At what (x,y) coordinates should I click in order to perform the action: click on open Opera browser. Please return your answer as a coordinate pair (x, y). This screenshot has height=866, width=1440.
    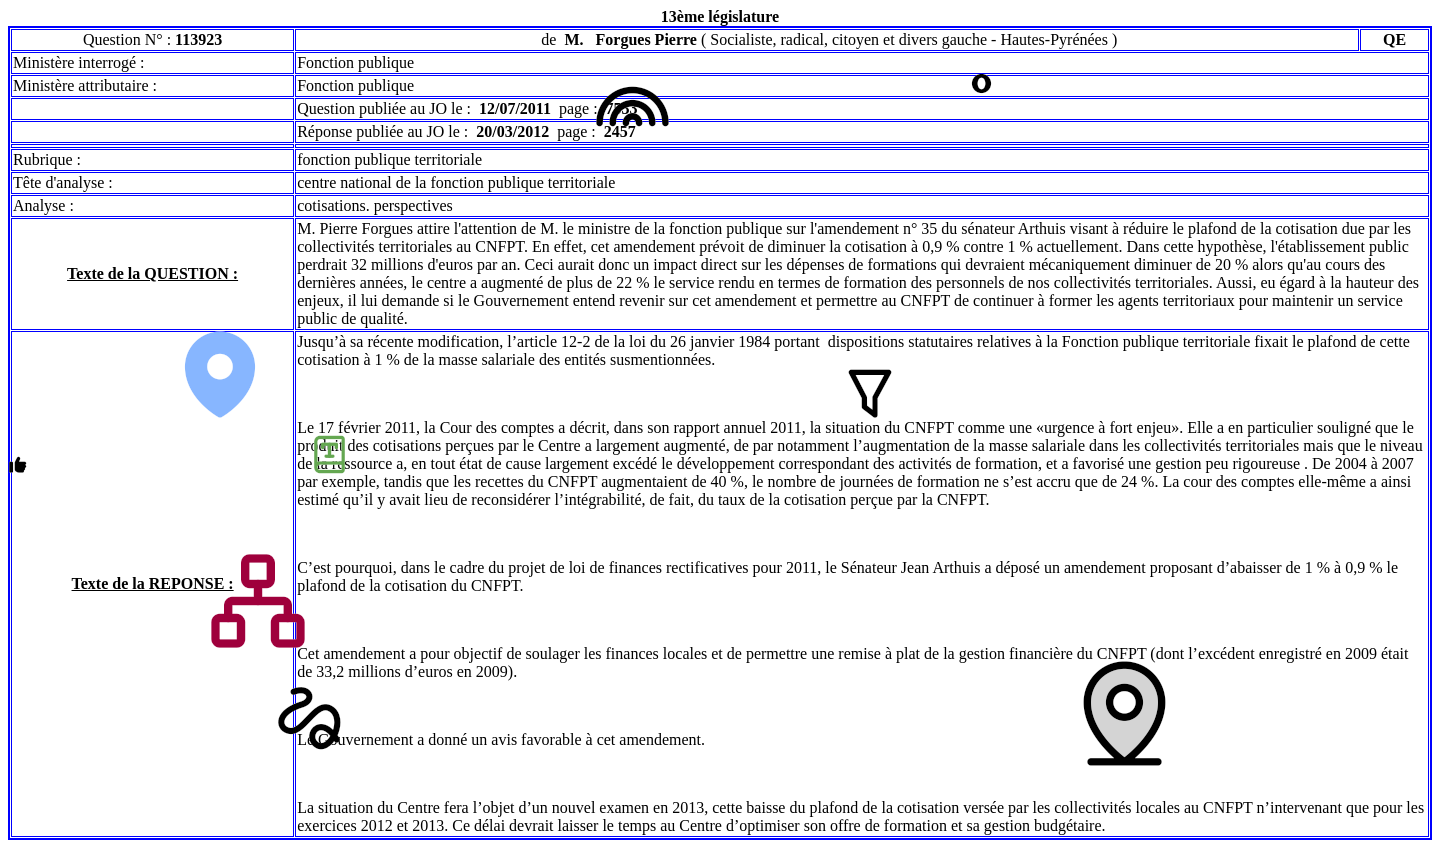
    Looking at the image, I should click on (981, 83).